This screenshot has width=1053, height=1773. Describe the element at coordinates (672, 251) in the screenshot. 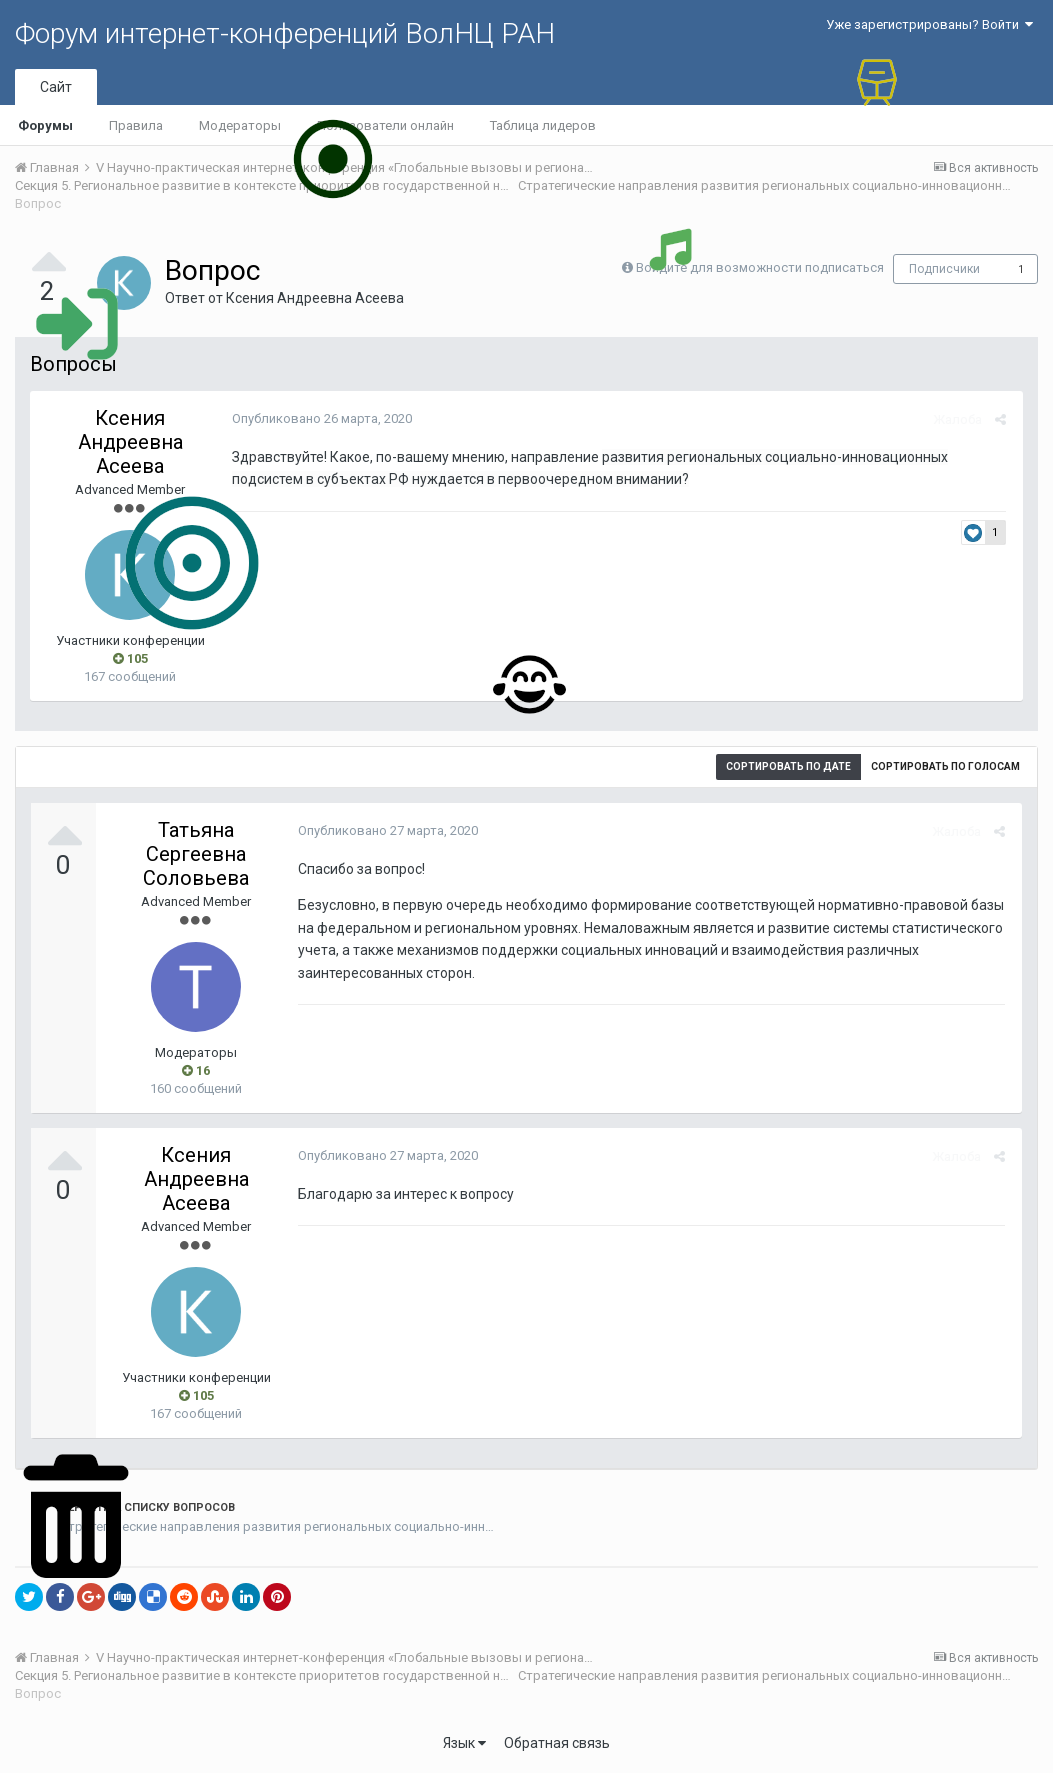

I see `access music library or audio files` at that location.